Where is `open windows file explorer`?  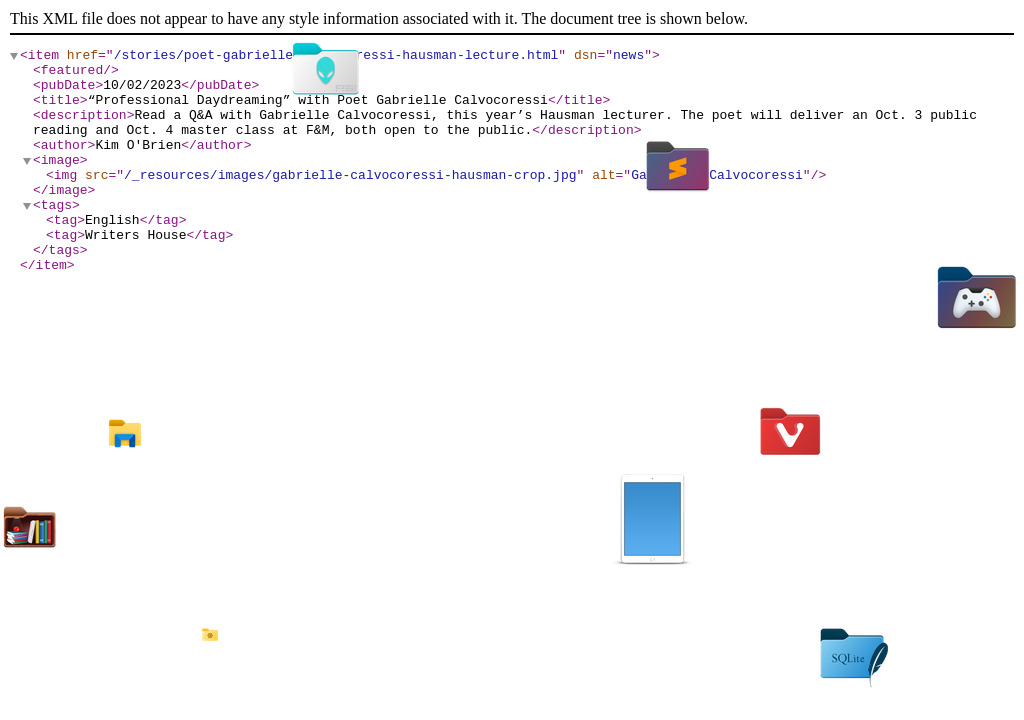
open windows file explorer is located at coordinates (125, 433).